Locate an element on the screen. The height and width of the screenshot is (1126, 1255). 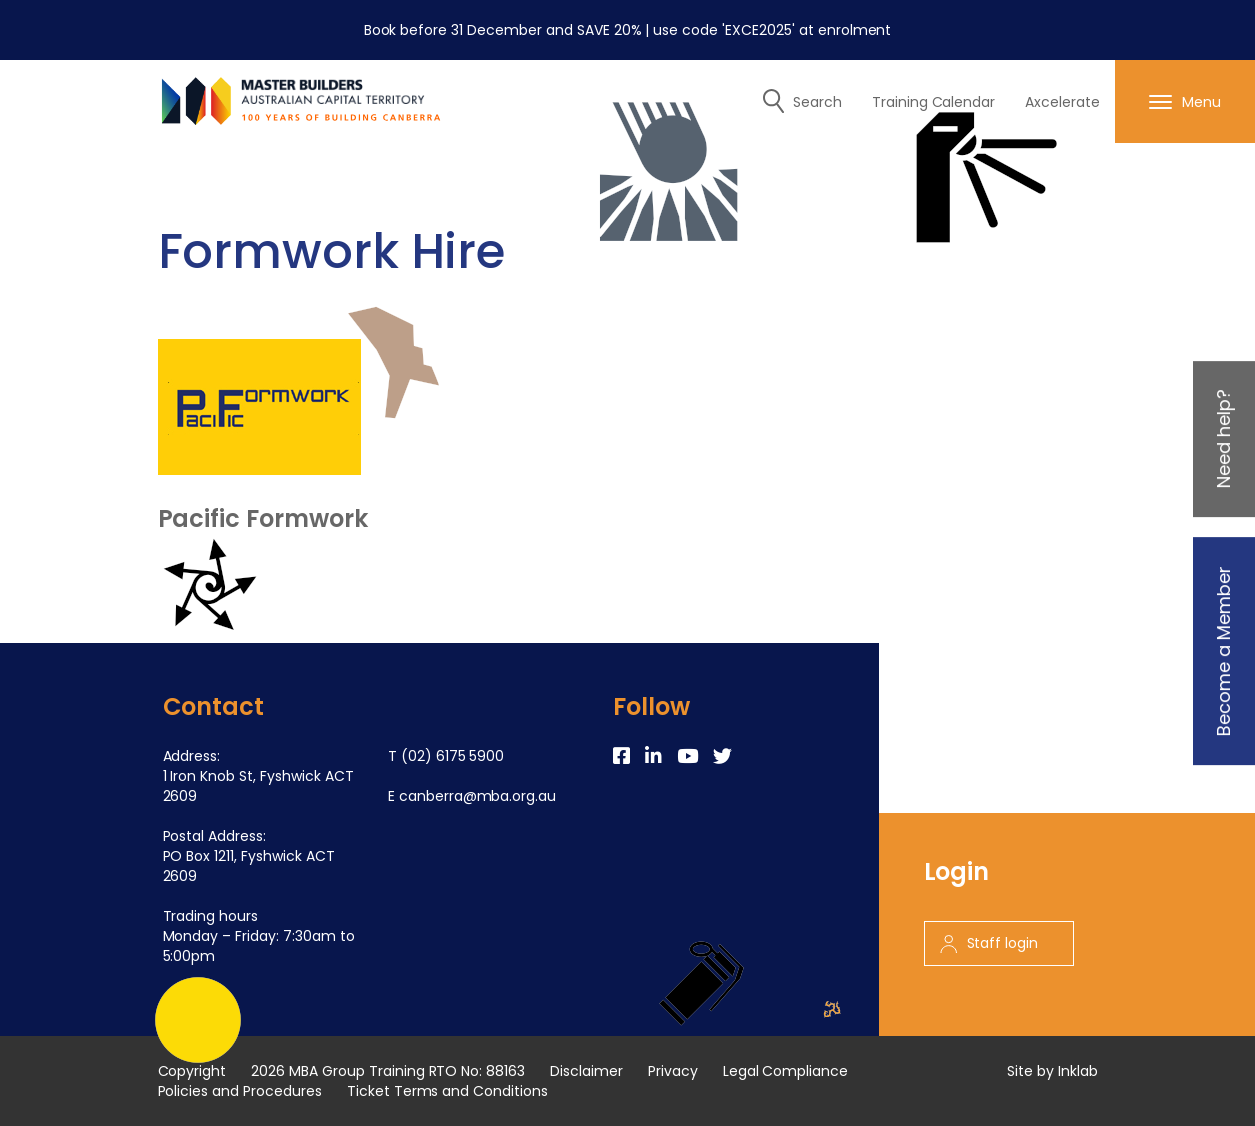
equip stun grenade weapon is located at coordinates (701, 983).